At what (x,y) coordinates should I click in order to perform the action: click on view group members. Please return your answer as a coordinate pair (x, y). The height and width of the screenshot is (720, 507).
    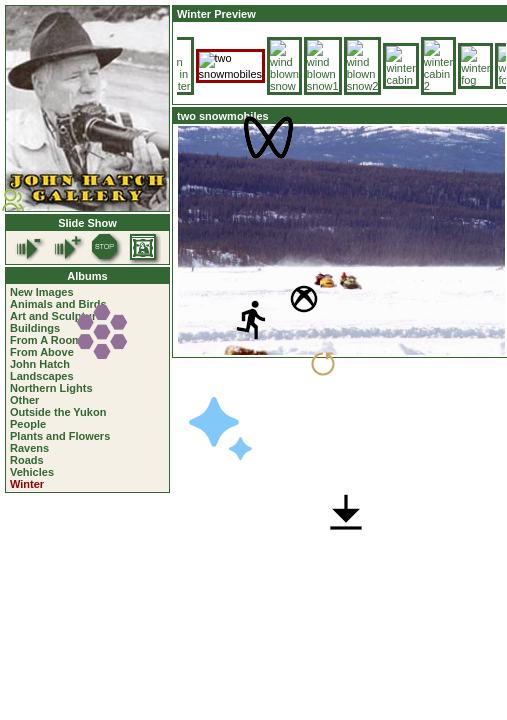
    Looking at the image, I should click on (12, 200).